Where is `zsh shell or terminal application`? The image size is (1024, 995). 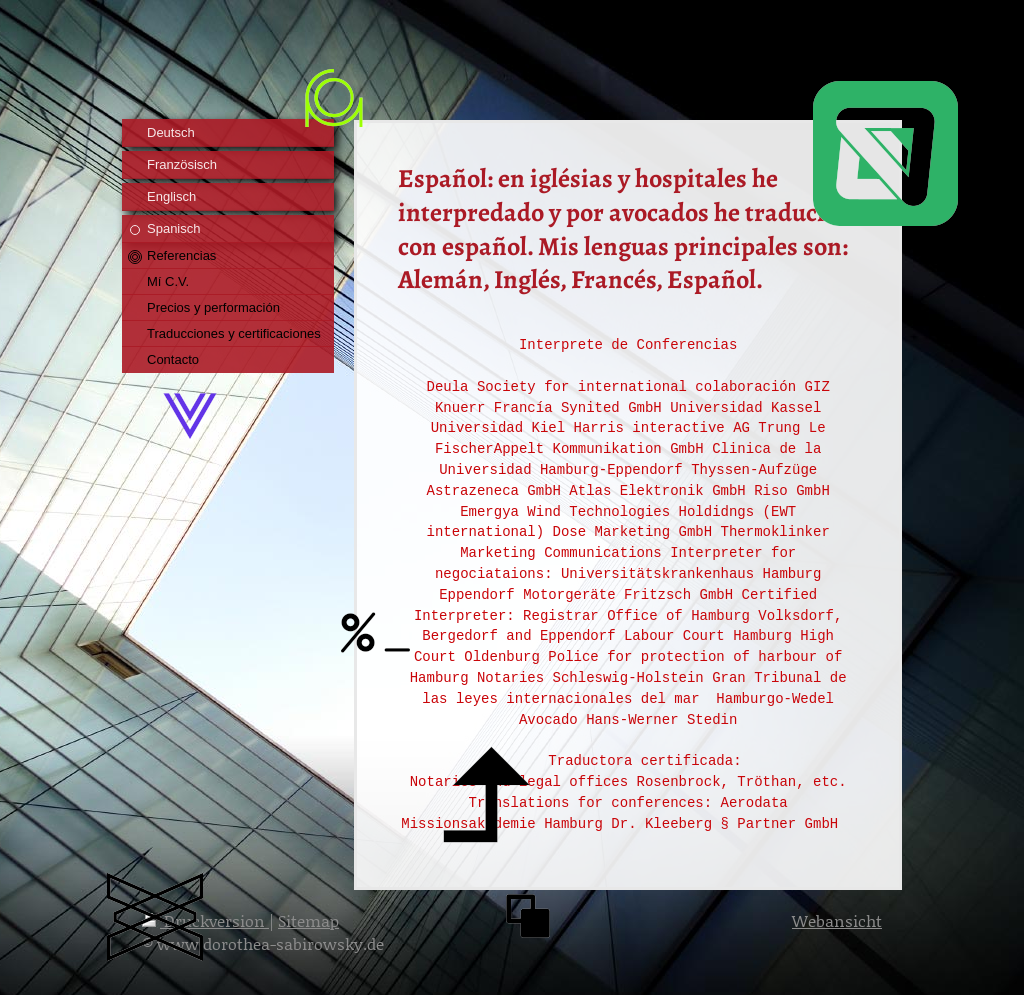
zsh shell or terminal application is located at coordinates (375, 632).